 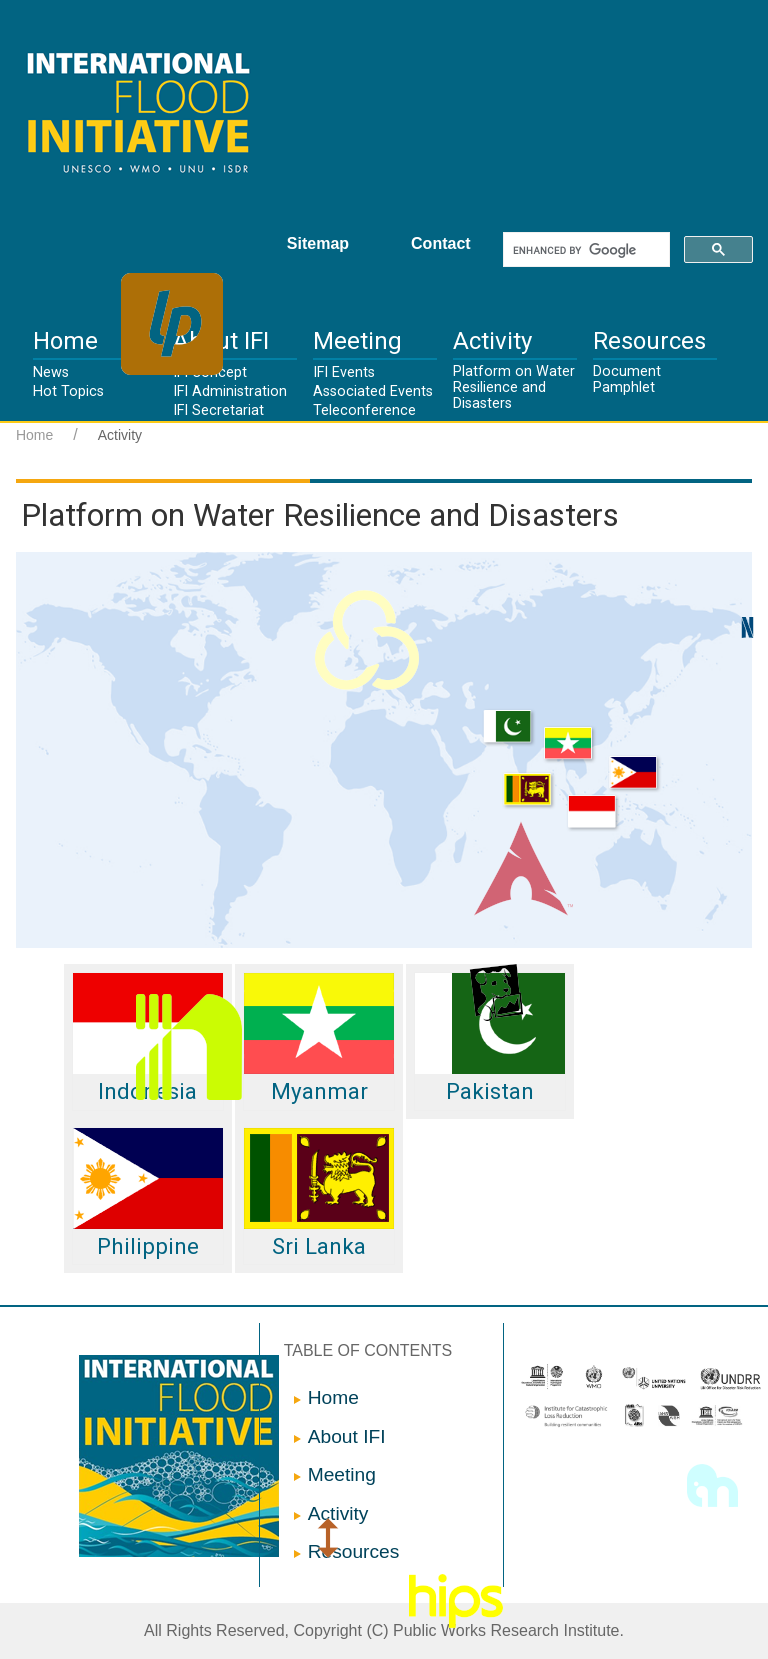 What do you see at coordinates (328, 1538) in the screenshot?
I see `expand content vertically` at bounding box center [328, 1538].